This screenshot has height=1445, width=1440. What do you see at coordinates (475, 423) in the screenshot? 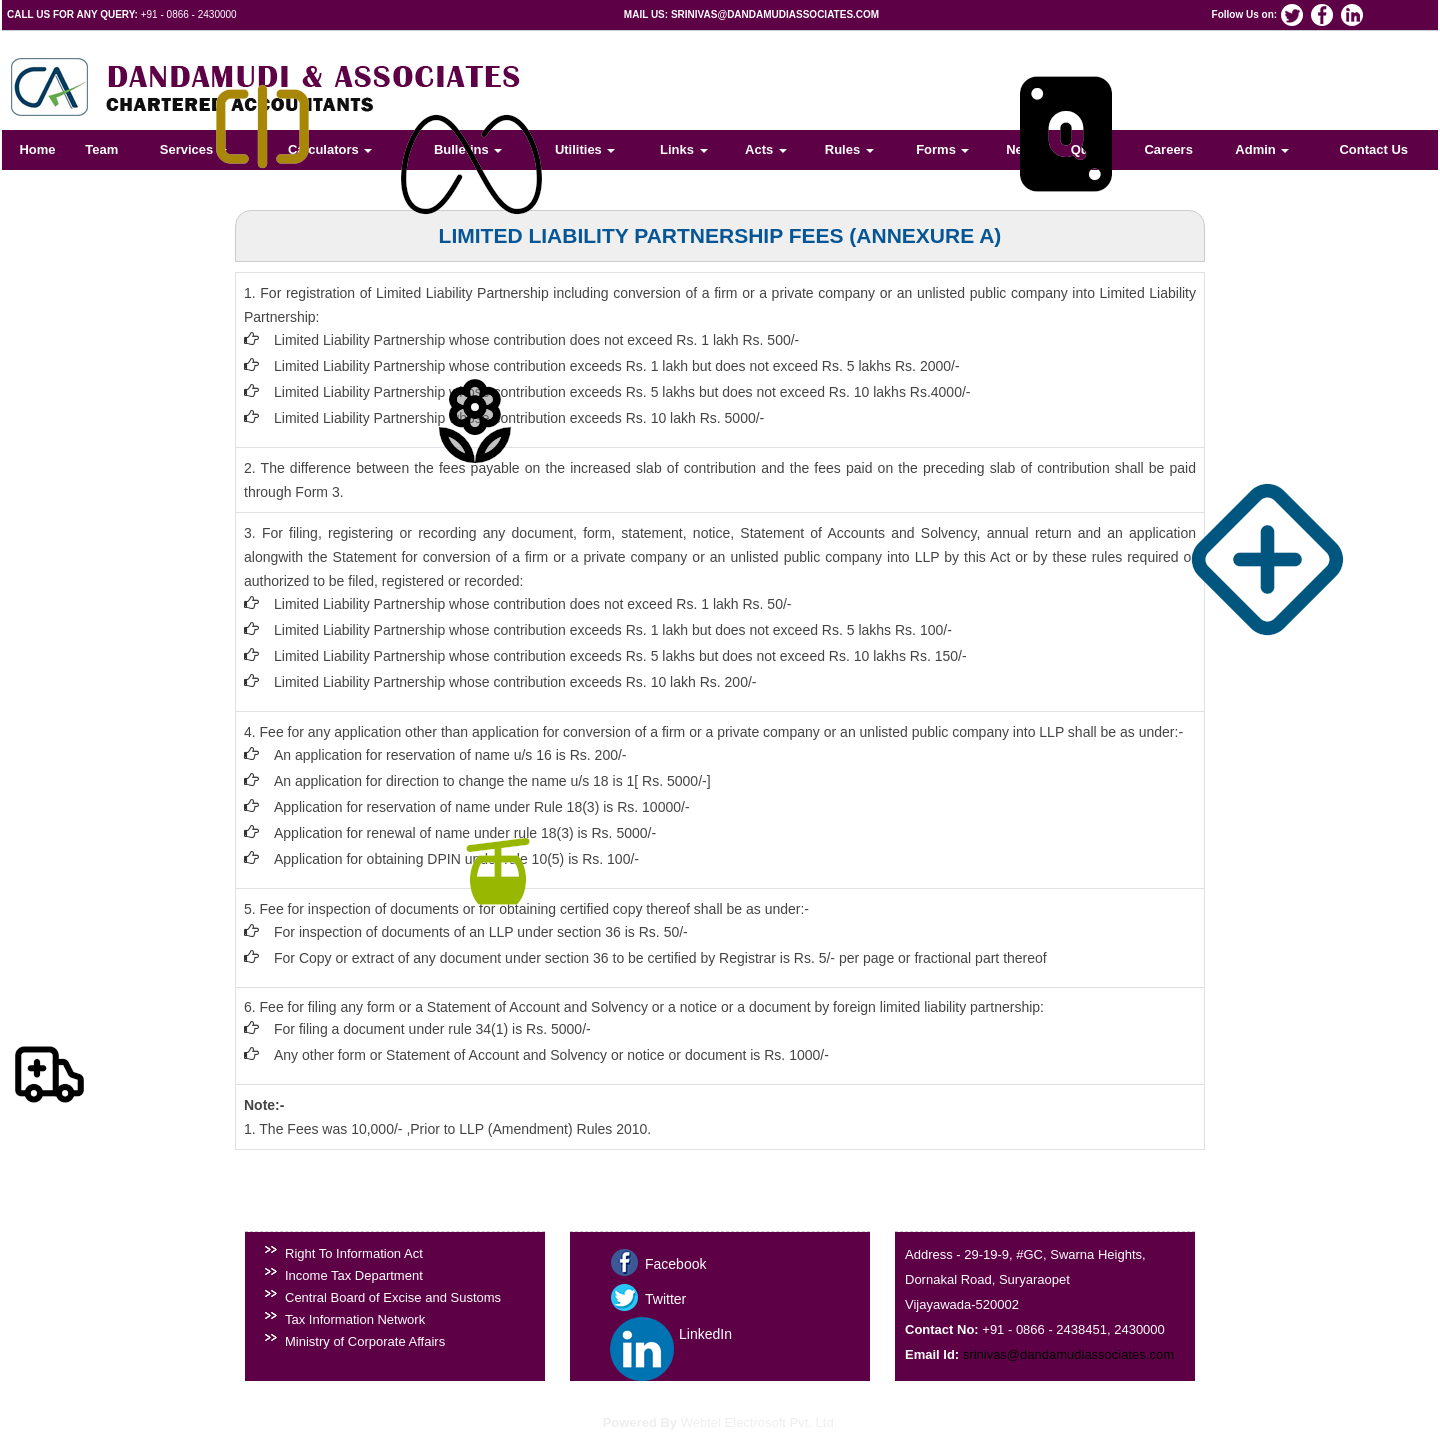
I see `find nearby florists or flower shops` at bounding box center [475, 423].